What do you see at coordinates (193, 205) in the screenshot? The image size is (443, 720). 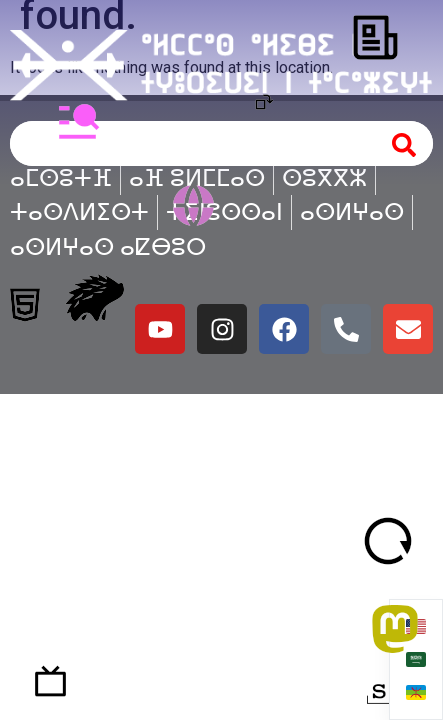 I see `access global or international settings` at bounding box center [193, 205].